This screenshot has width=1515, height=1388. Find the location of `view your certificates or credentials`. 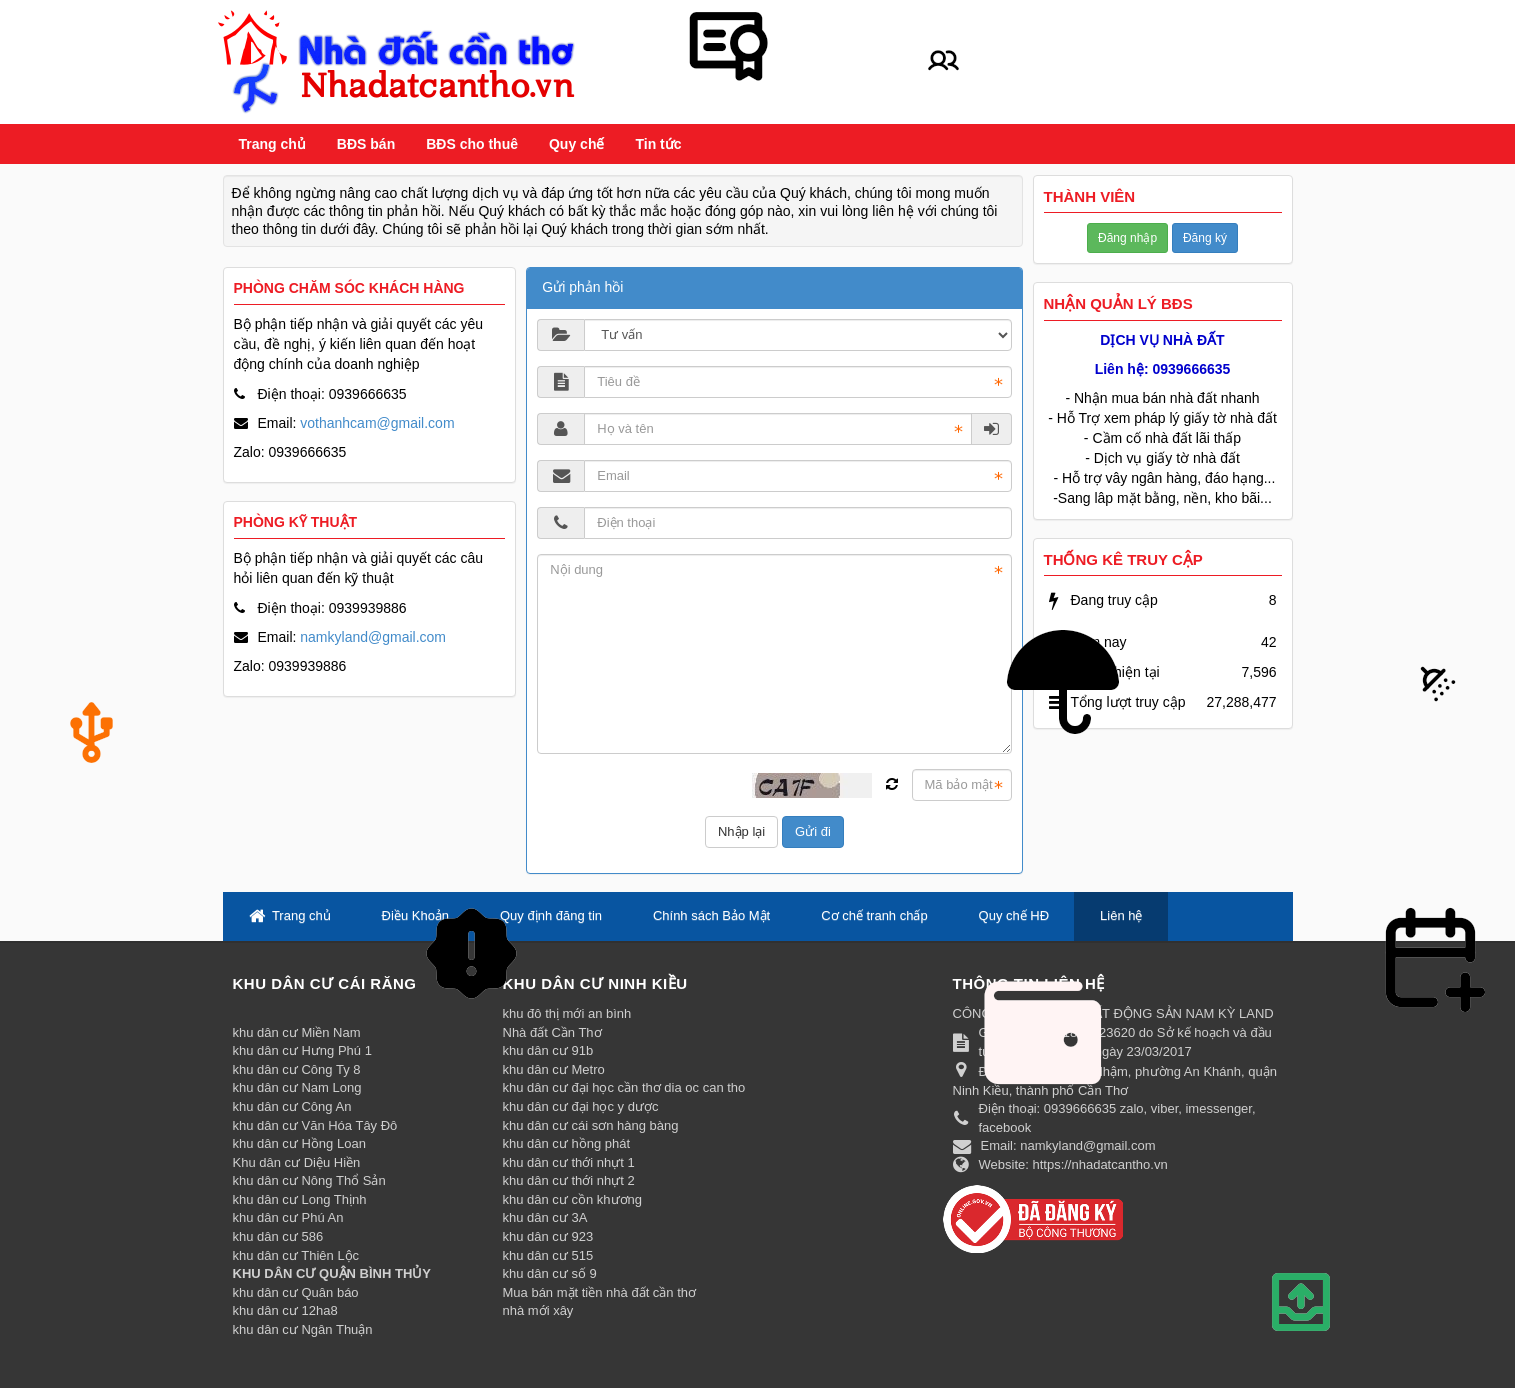

view your certificates or credentials is located at coordinates (726, 43).